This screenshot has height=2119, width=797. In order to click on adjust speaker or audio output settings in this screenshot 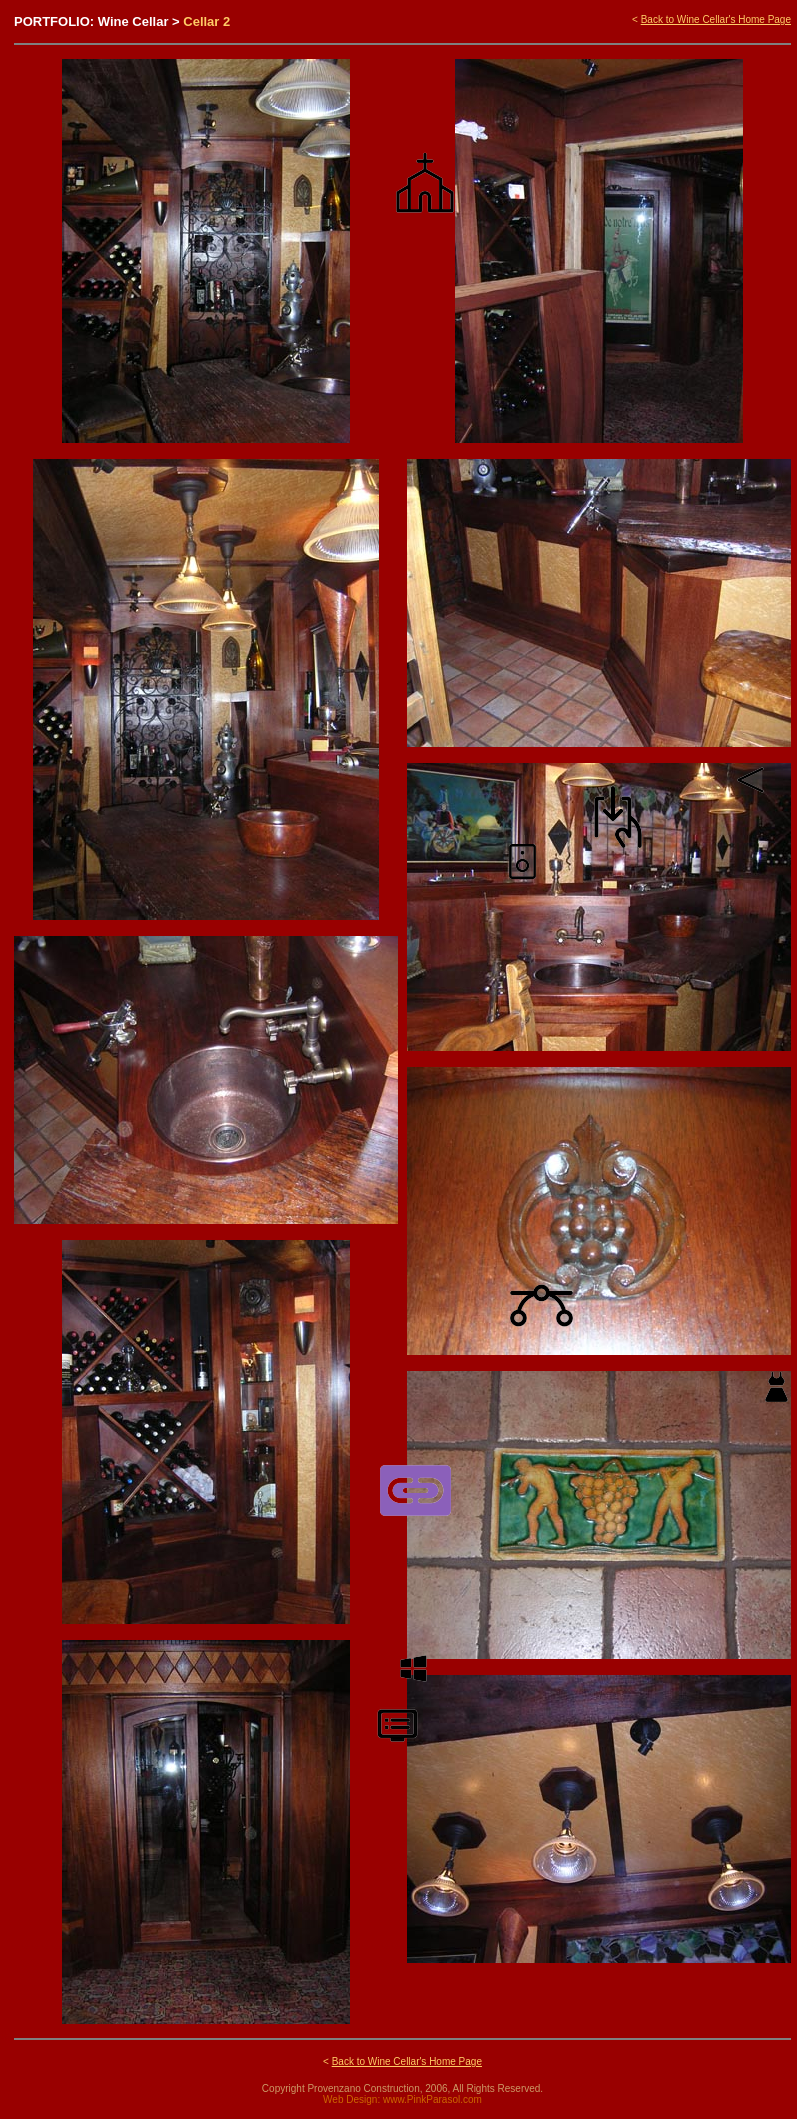, I will do `click(522, 861)`.